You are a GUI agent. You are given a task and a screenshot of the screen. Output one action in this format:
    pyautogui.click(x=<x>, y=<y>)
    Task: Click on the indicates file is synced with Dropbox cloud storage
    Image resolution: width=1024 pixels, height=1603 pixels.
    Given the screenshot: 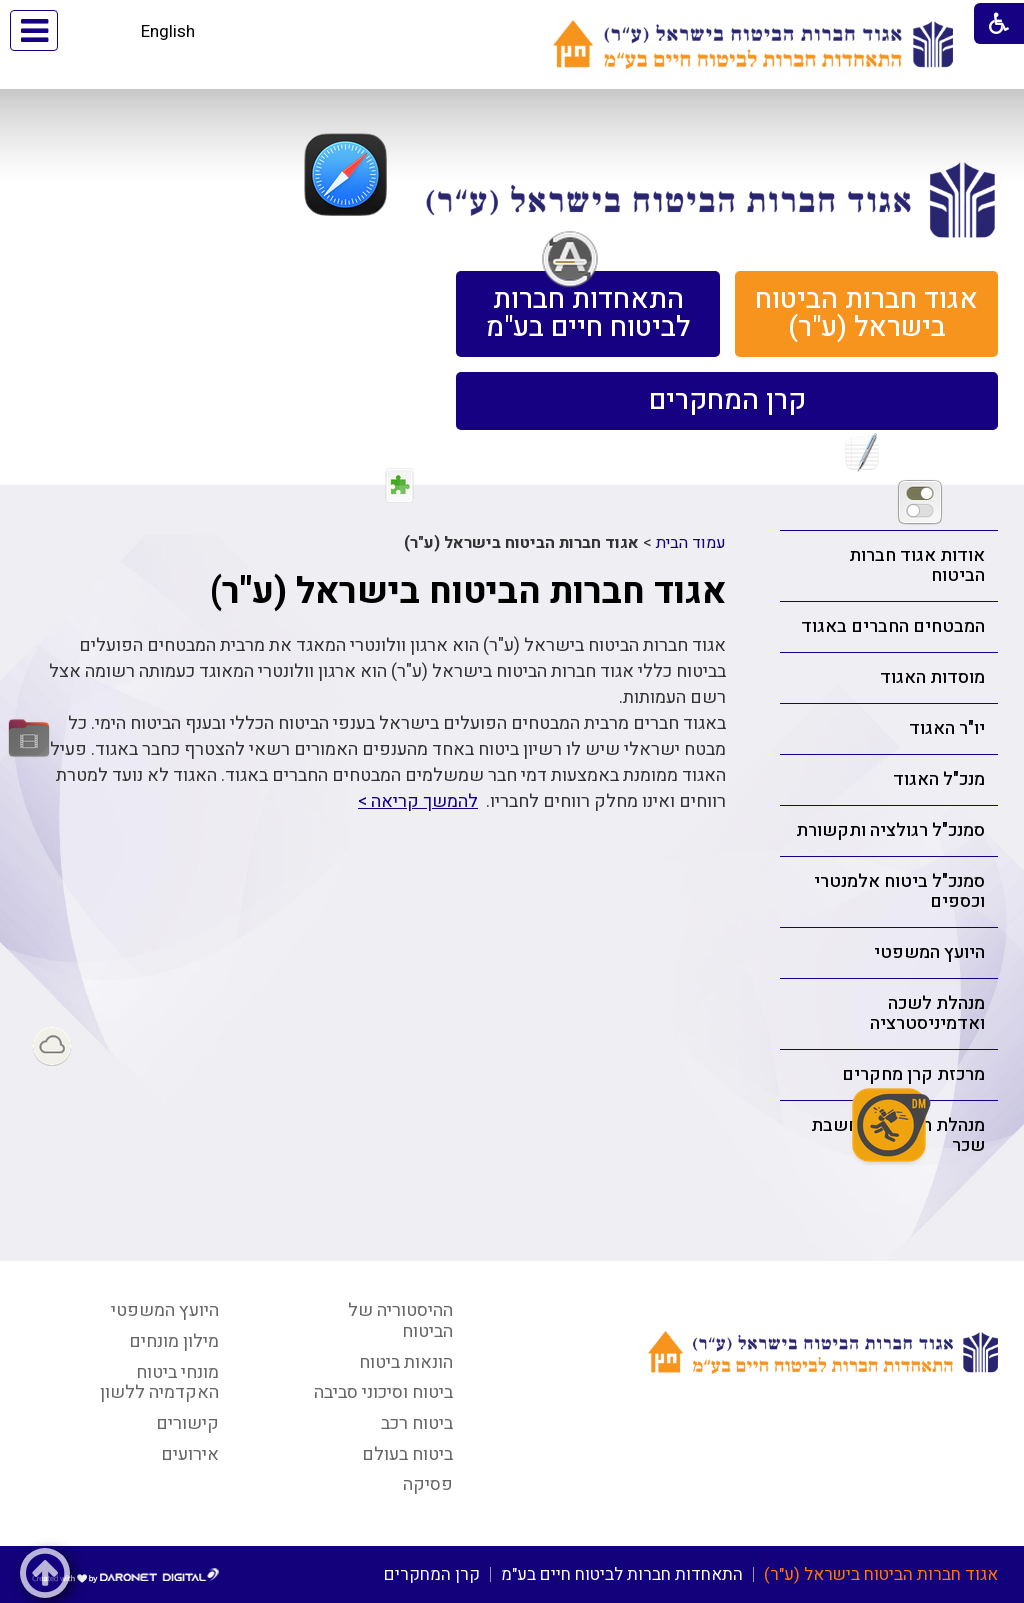 What is the action you would take?
    pyautogui.click(x=52, y=1046)
    